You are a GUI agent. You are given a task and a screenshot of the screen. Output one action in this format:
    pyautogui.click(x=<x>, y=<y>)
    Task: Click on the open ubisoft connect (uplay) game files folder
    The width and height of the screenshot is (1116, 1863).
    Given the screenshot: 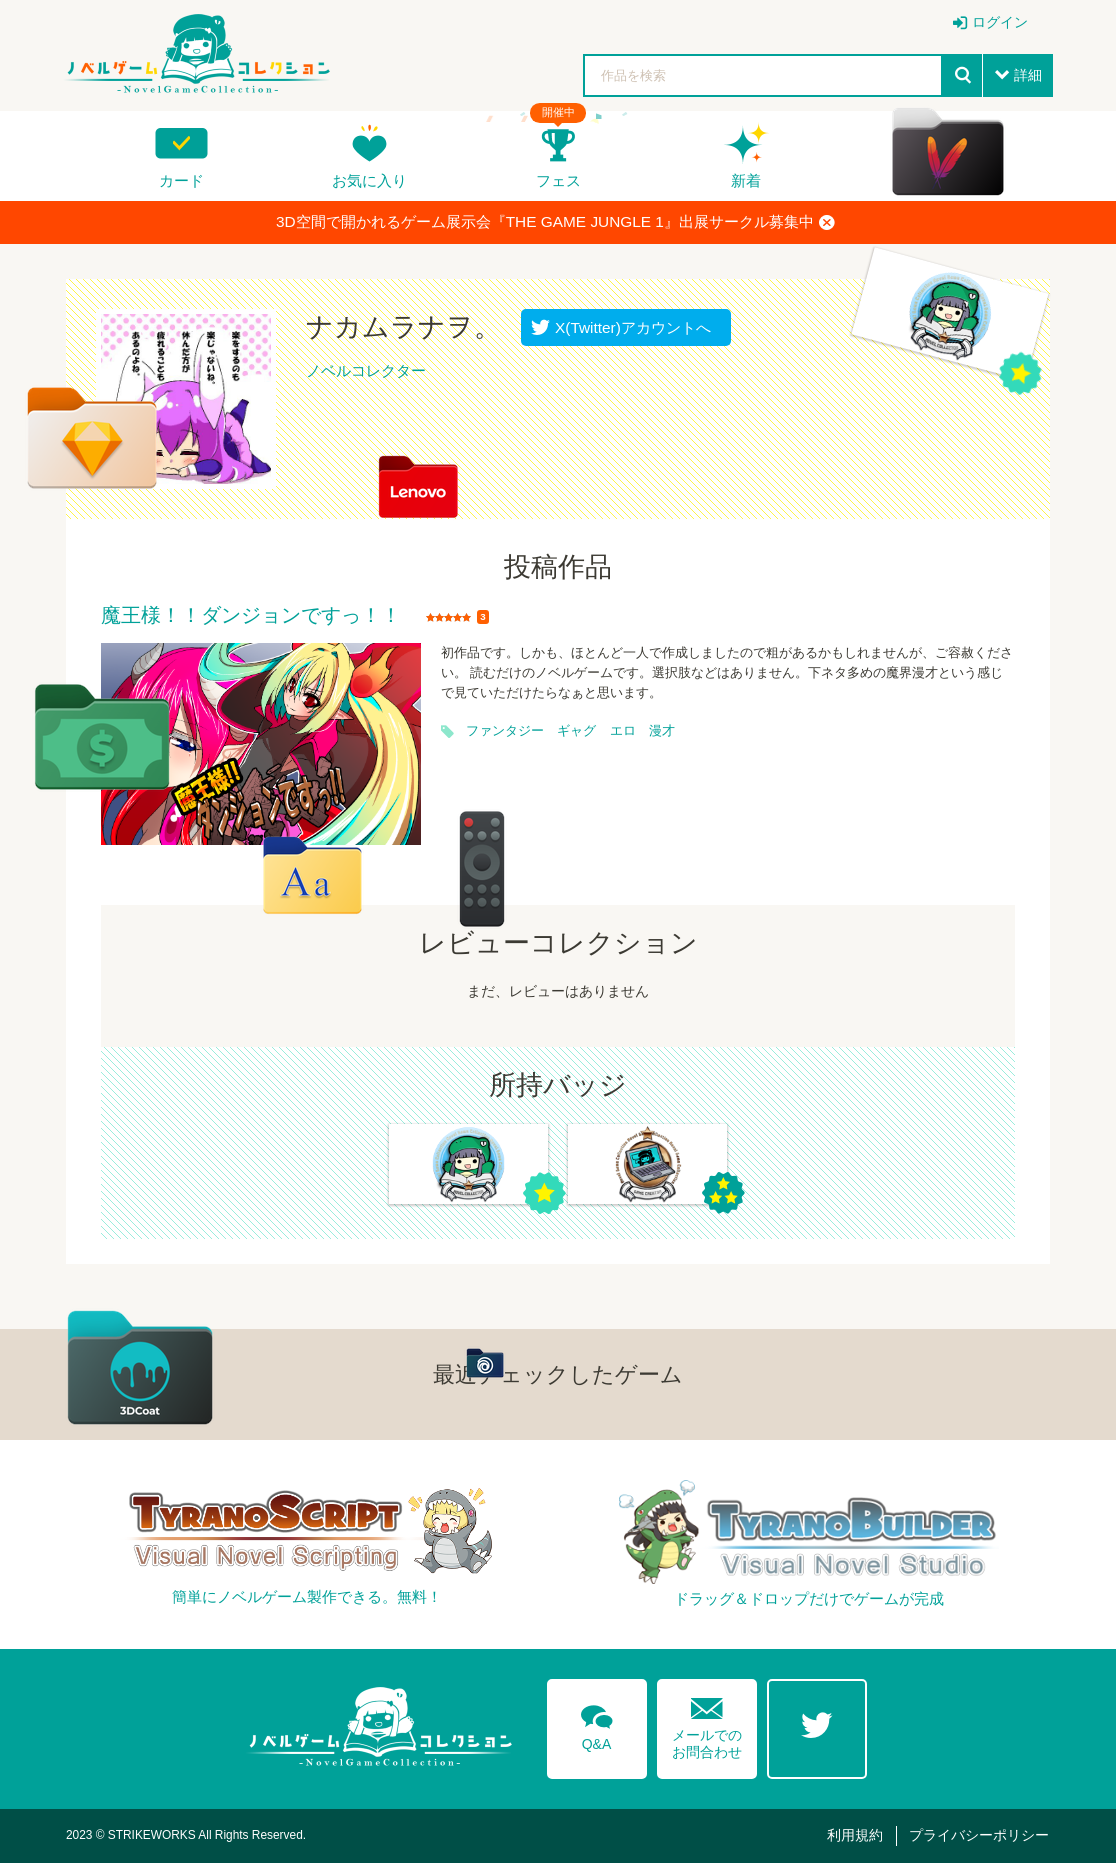 What is the action you would take?
    pyautogui.click(x=485, y=1364)
    